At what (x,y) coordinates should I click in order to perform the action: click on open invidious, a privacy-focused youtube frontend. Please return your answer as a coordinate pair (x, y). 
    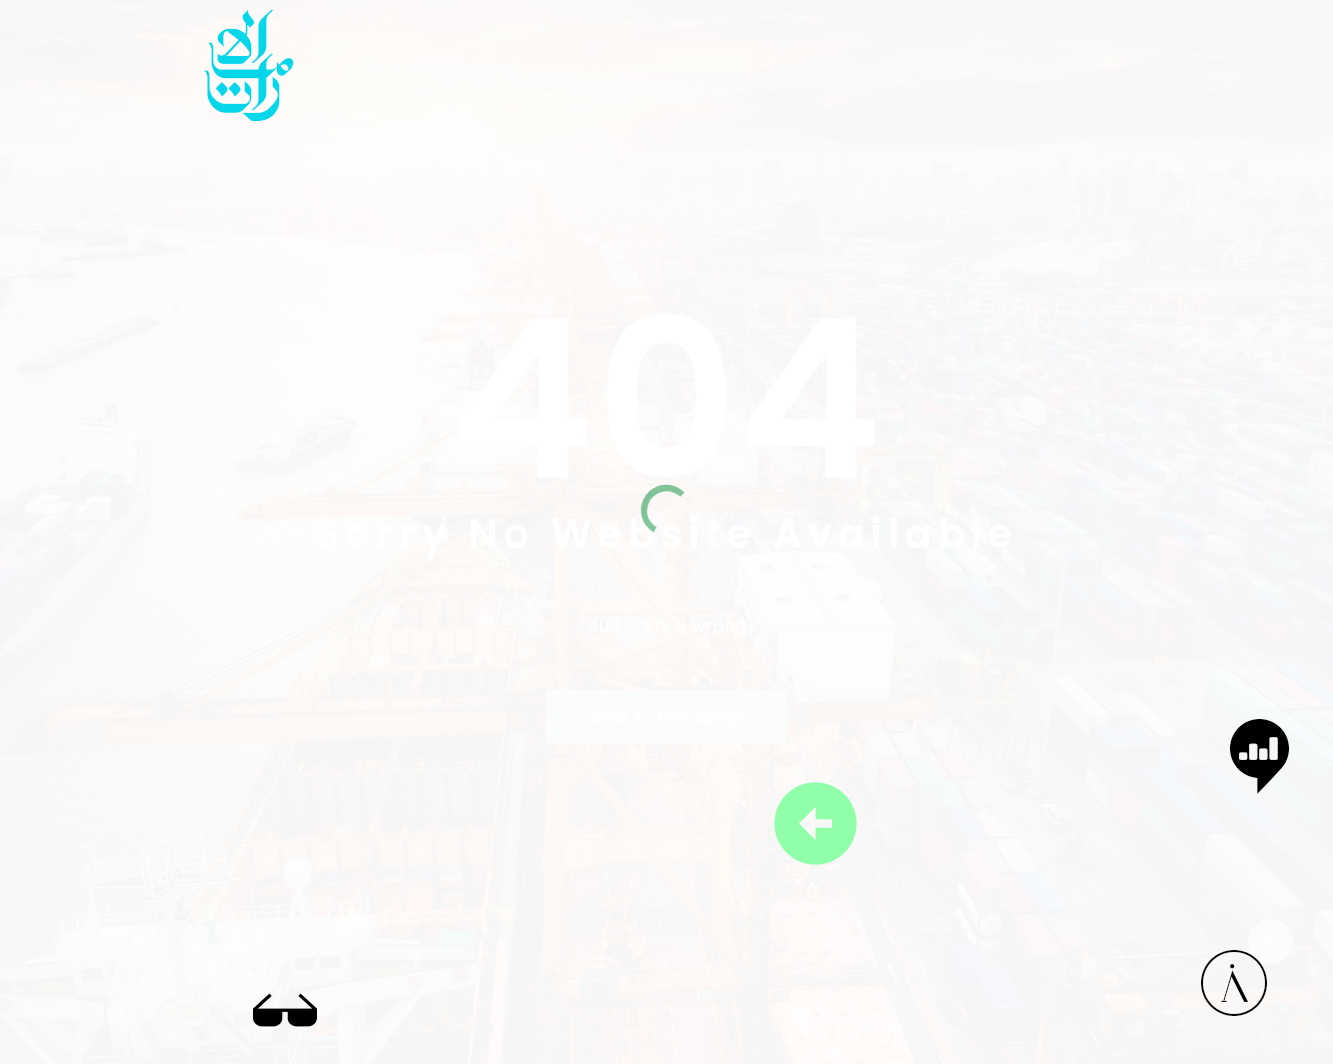
    Looking at the image, I should click on (1234, 983).